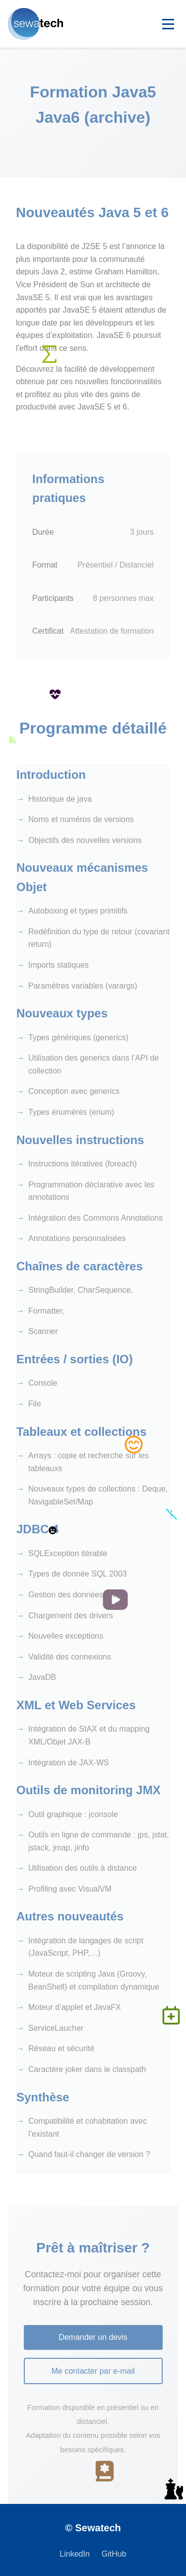 Image resolution: width=186 pixels, height=2576 pixels. Describe the element at coordinates (171, 1514) in the screenshot. I see `disable alert notifications` at that location.